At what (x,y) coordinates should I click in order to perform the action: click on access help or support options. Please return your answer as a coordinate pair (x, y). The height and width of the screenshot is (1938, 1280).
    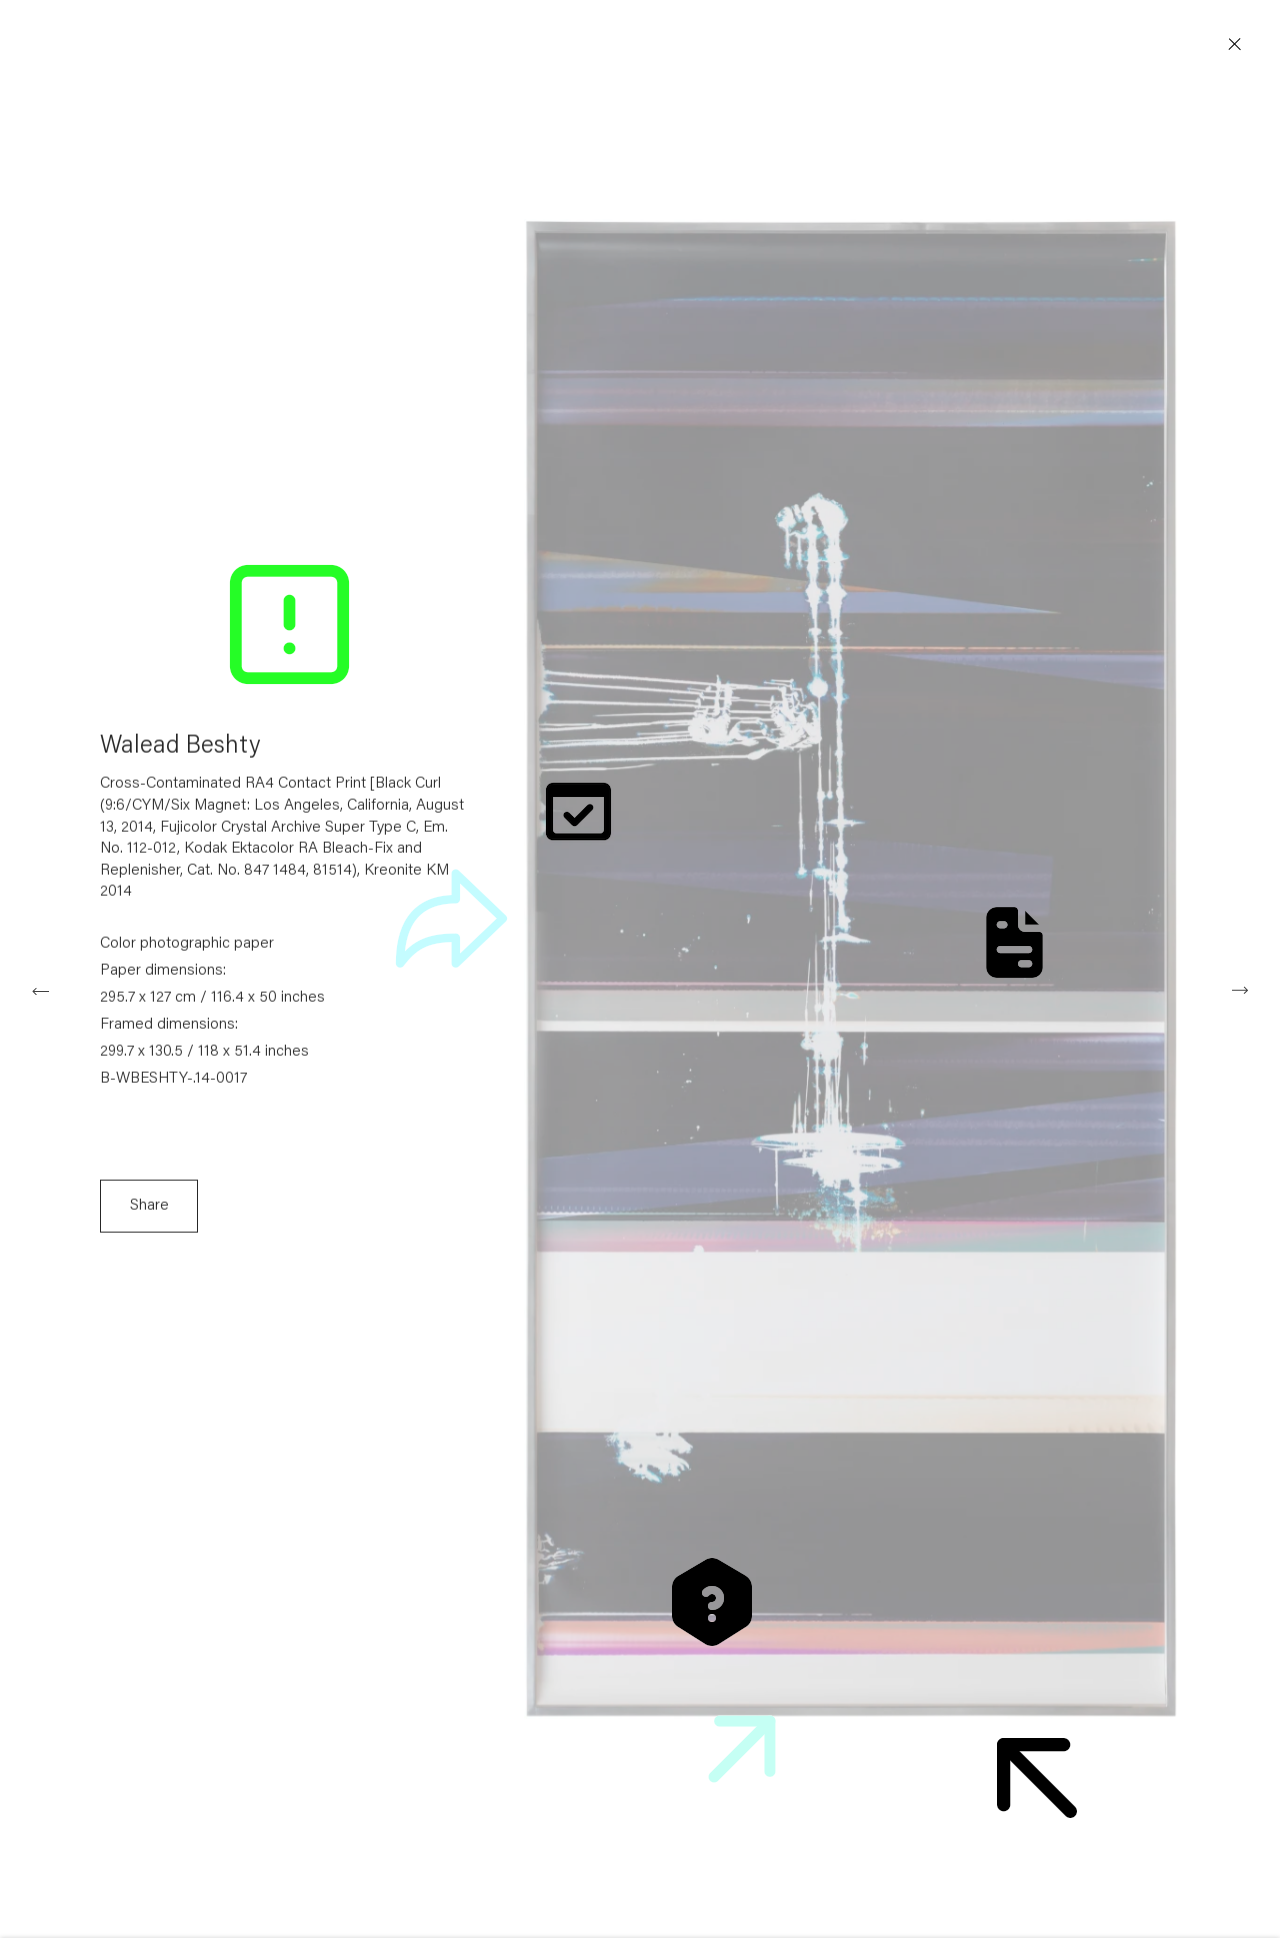
    Looking at the image, I should click on (712, 1602).